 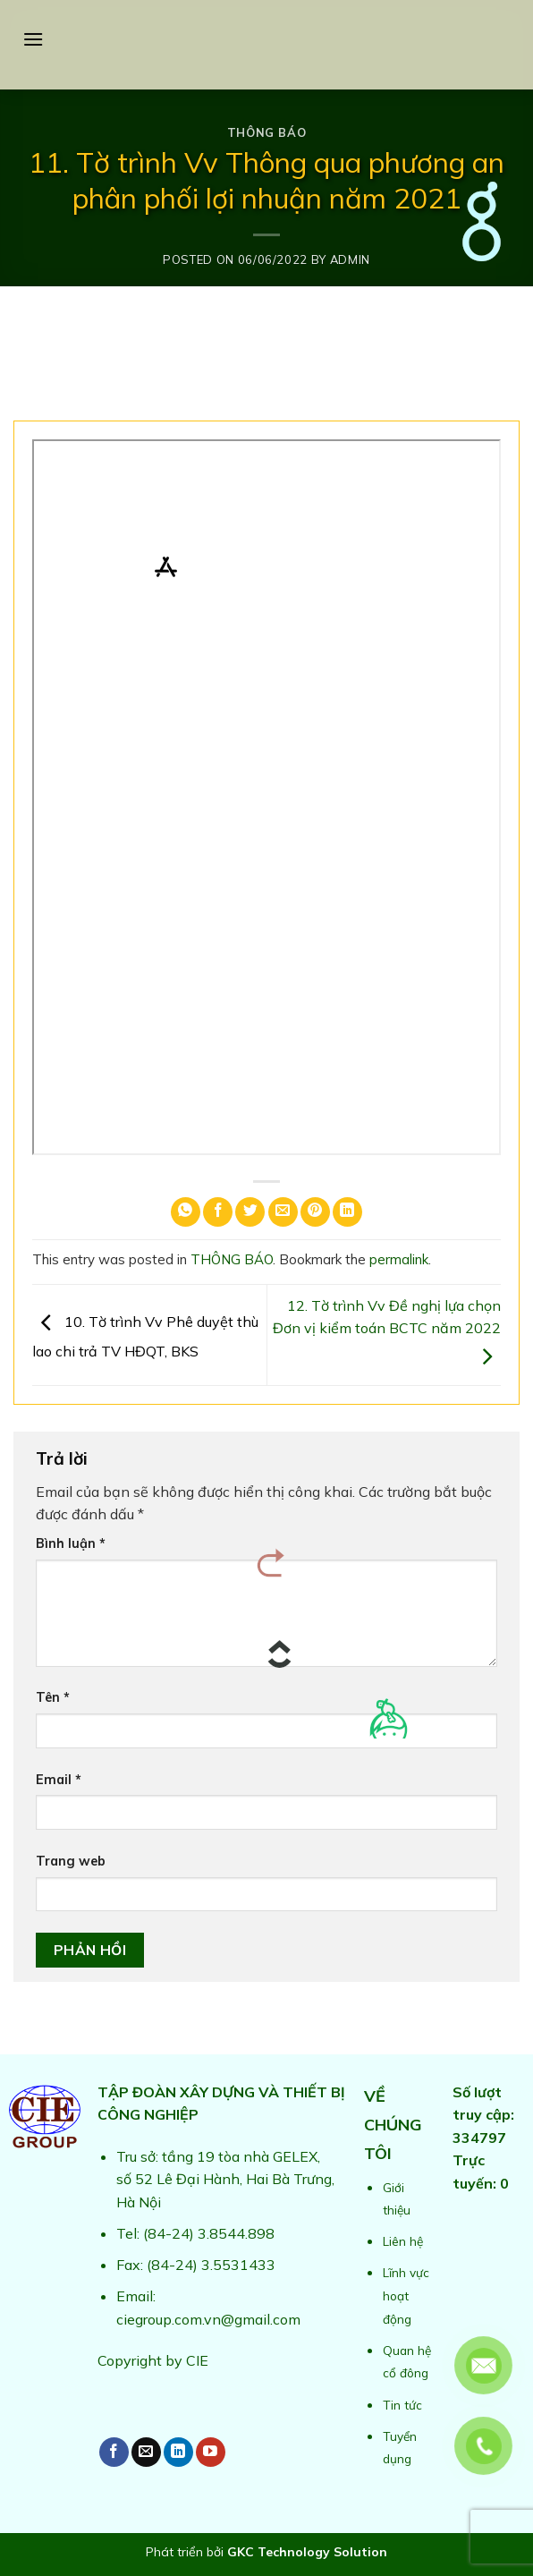 What do you see at coordinates (481, 221) in the screenshot?
I see `greenhouse recruiting software logo` at bounding box center [481, 221].